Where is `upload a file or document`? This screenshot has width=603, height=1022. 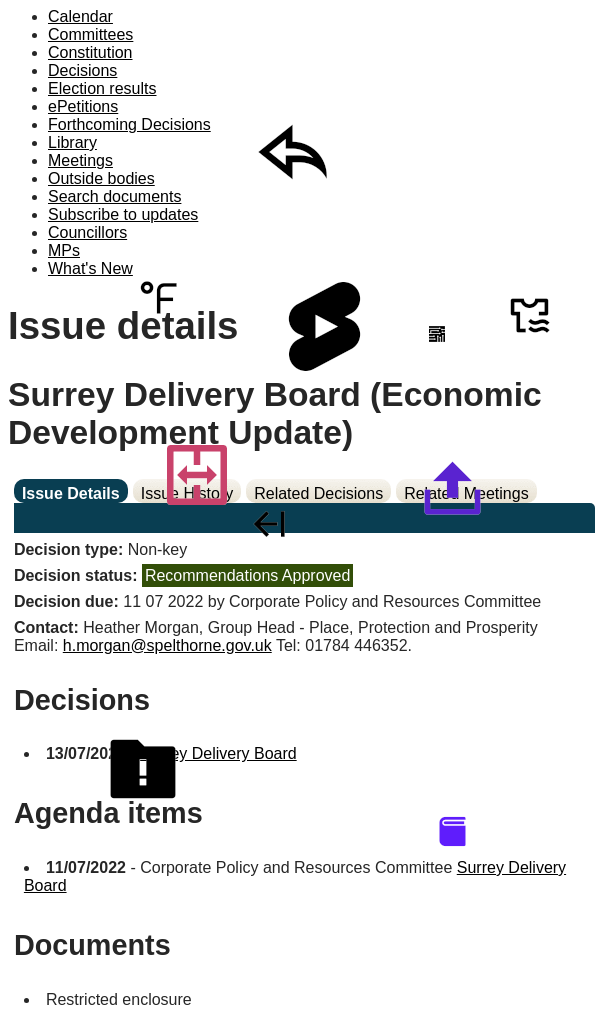 upload a file or document is located at coordinates (452, 489).